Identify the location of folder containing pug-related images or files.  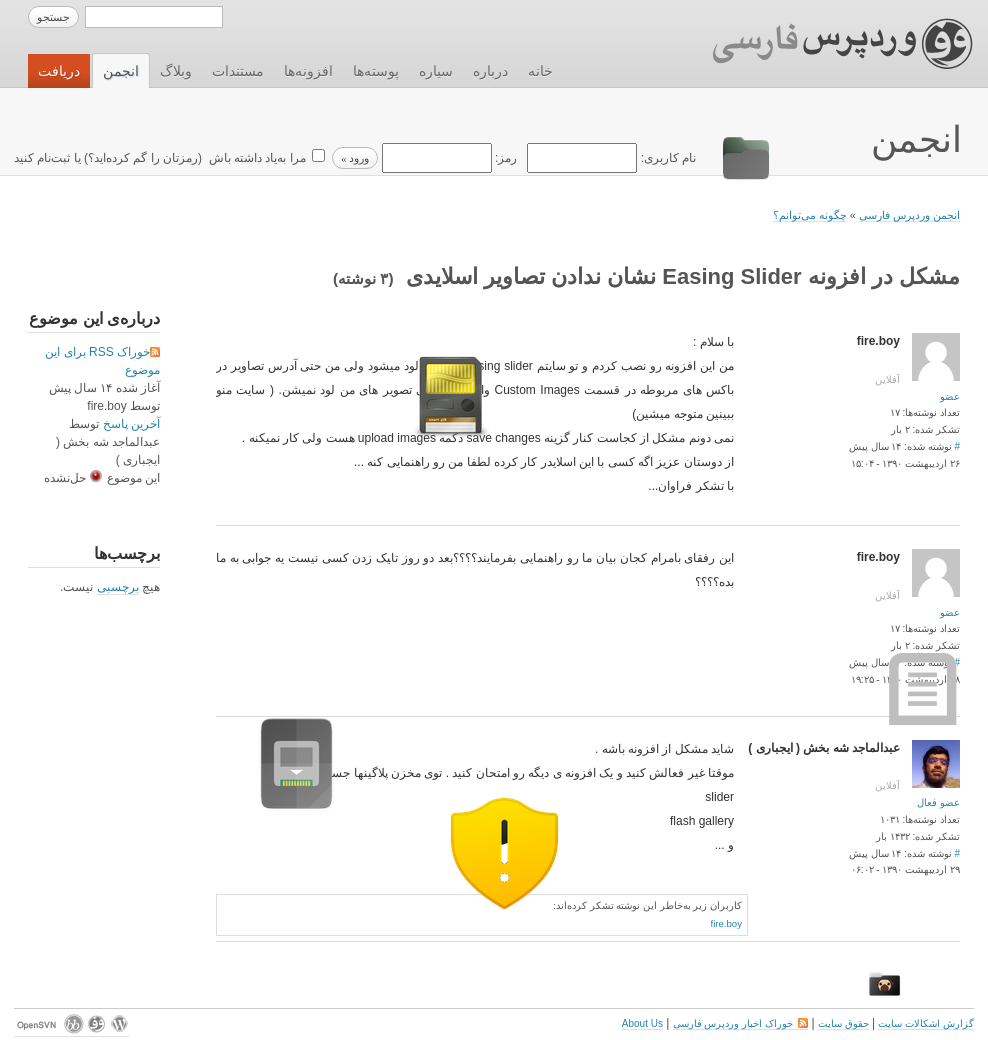
(884, 984).